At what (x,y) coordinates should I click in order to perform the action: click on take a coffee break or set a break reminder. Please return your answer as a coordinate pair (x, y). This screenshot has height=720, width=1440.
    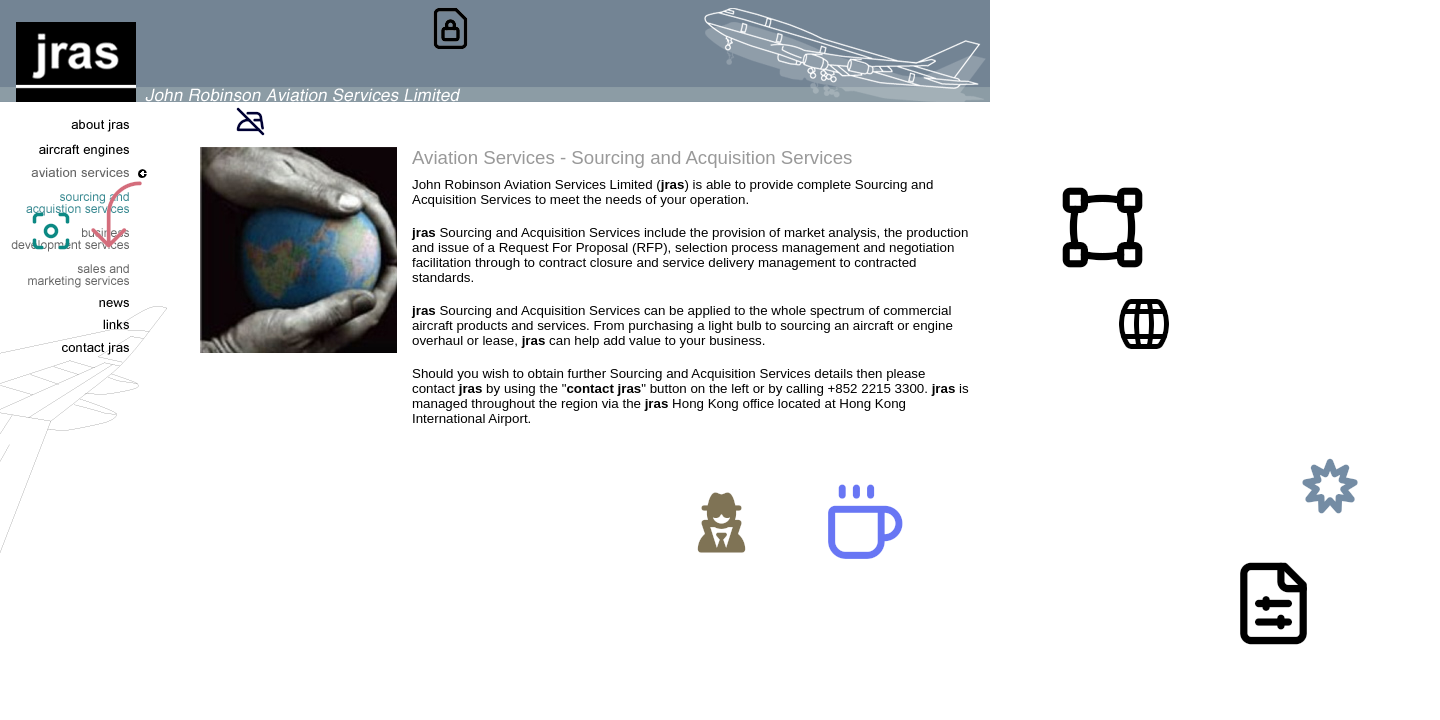
    Looking at the image, I should click on (863, 523).